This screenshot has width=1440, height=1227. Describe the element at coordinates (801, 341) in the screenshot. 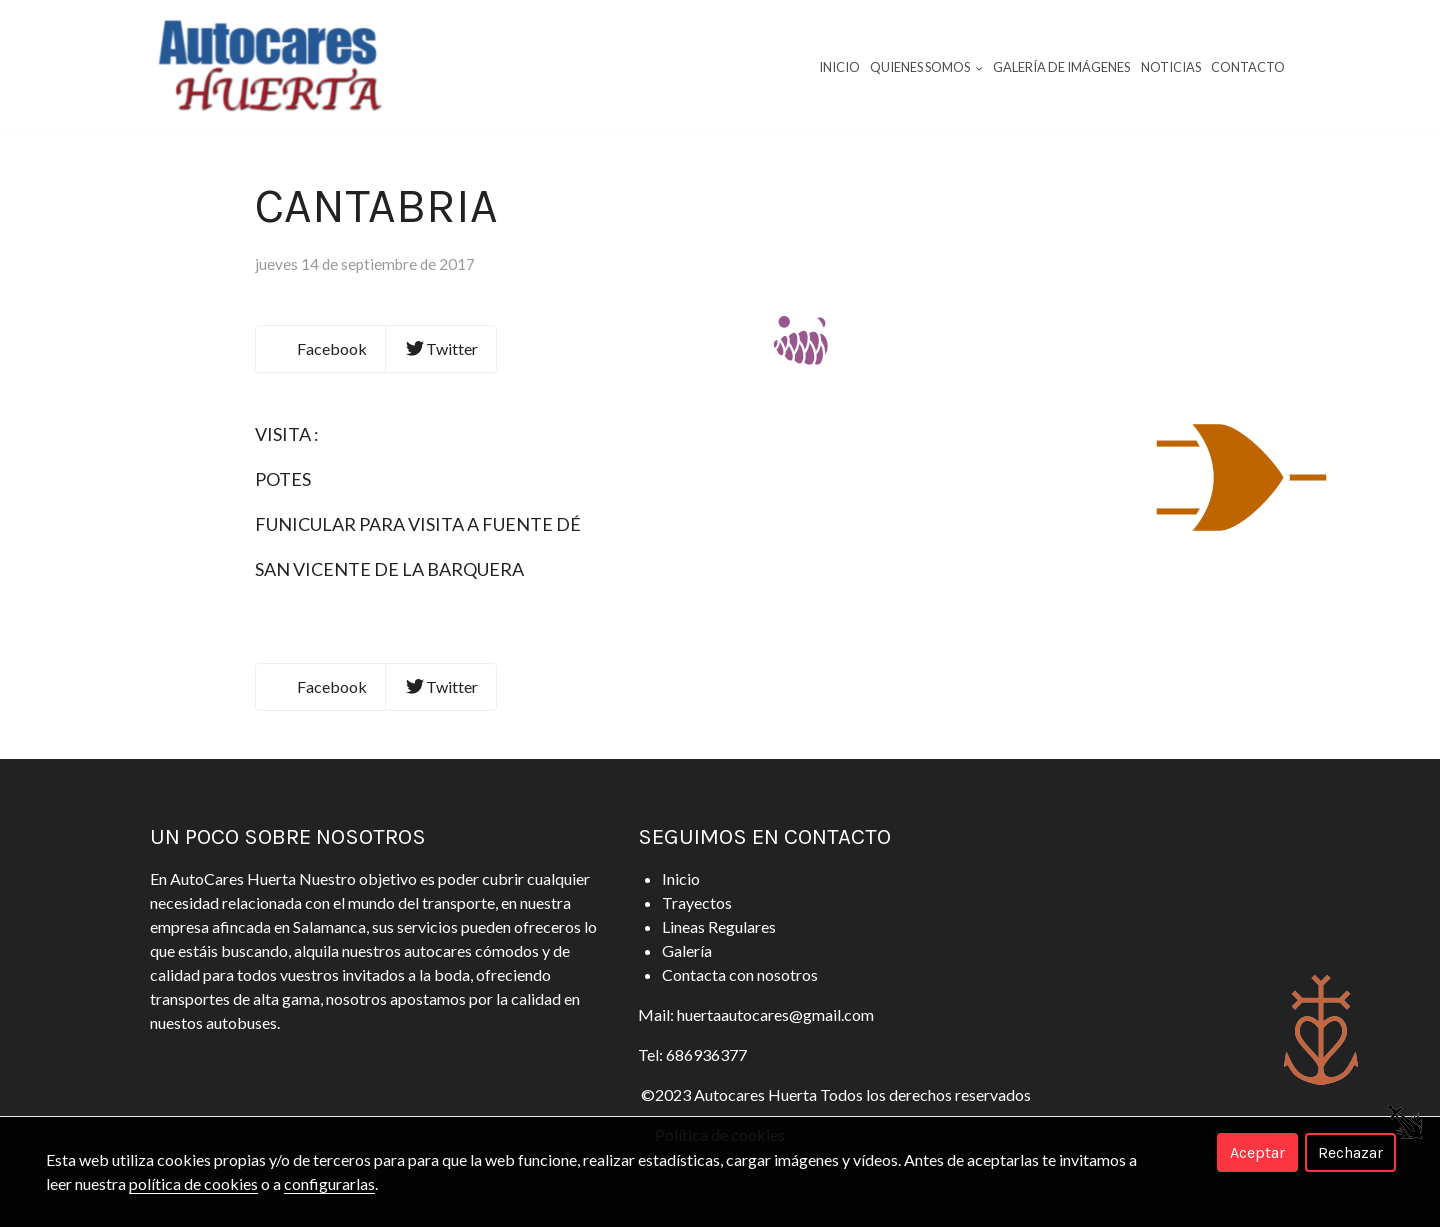

I see `indicates a hungry or gluttonous character status` at that location.